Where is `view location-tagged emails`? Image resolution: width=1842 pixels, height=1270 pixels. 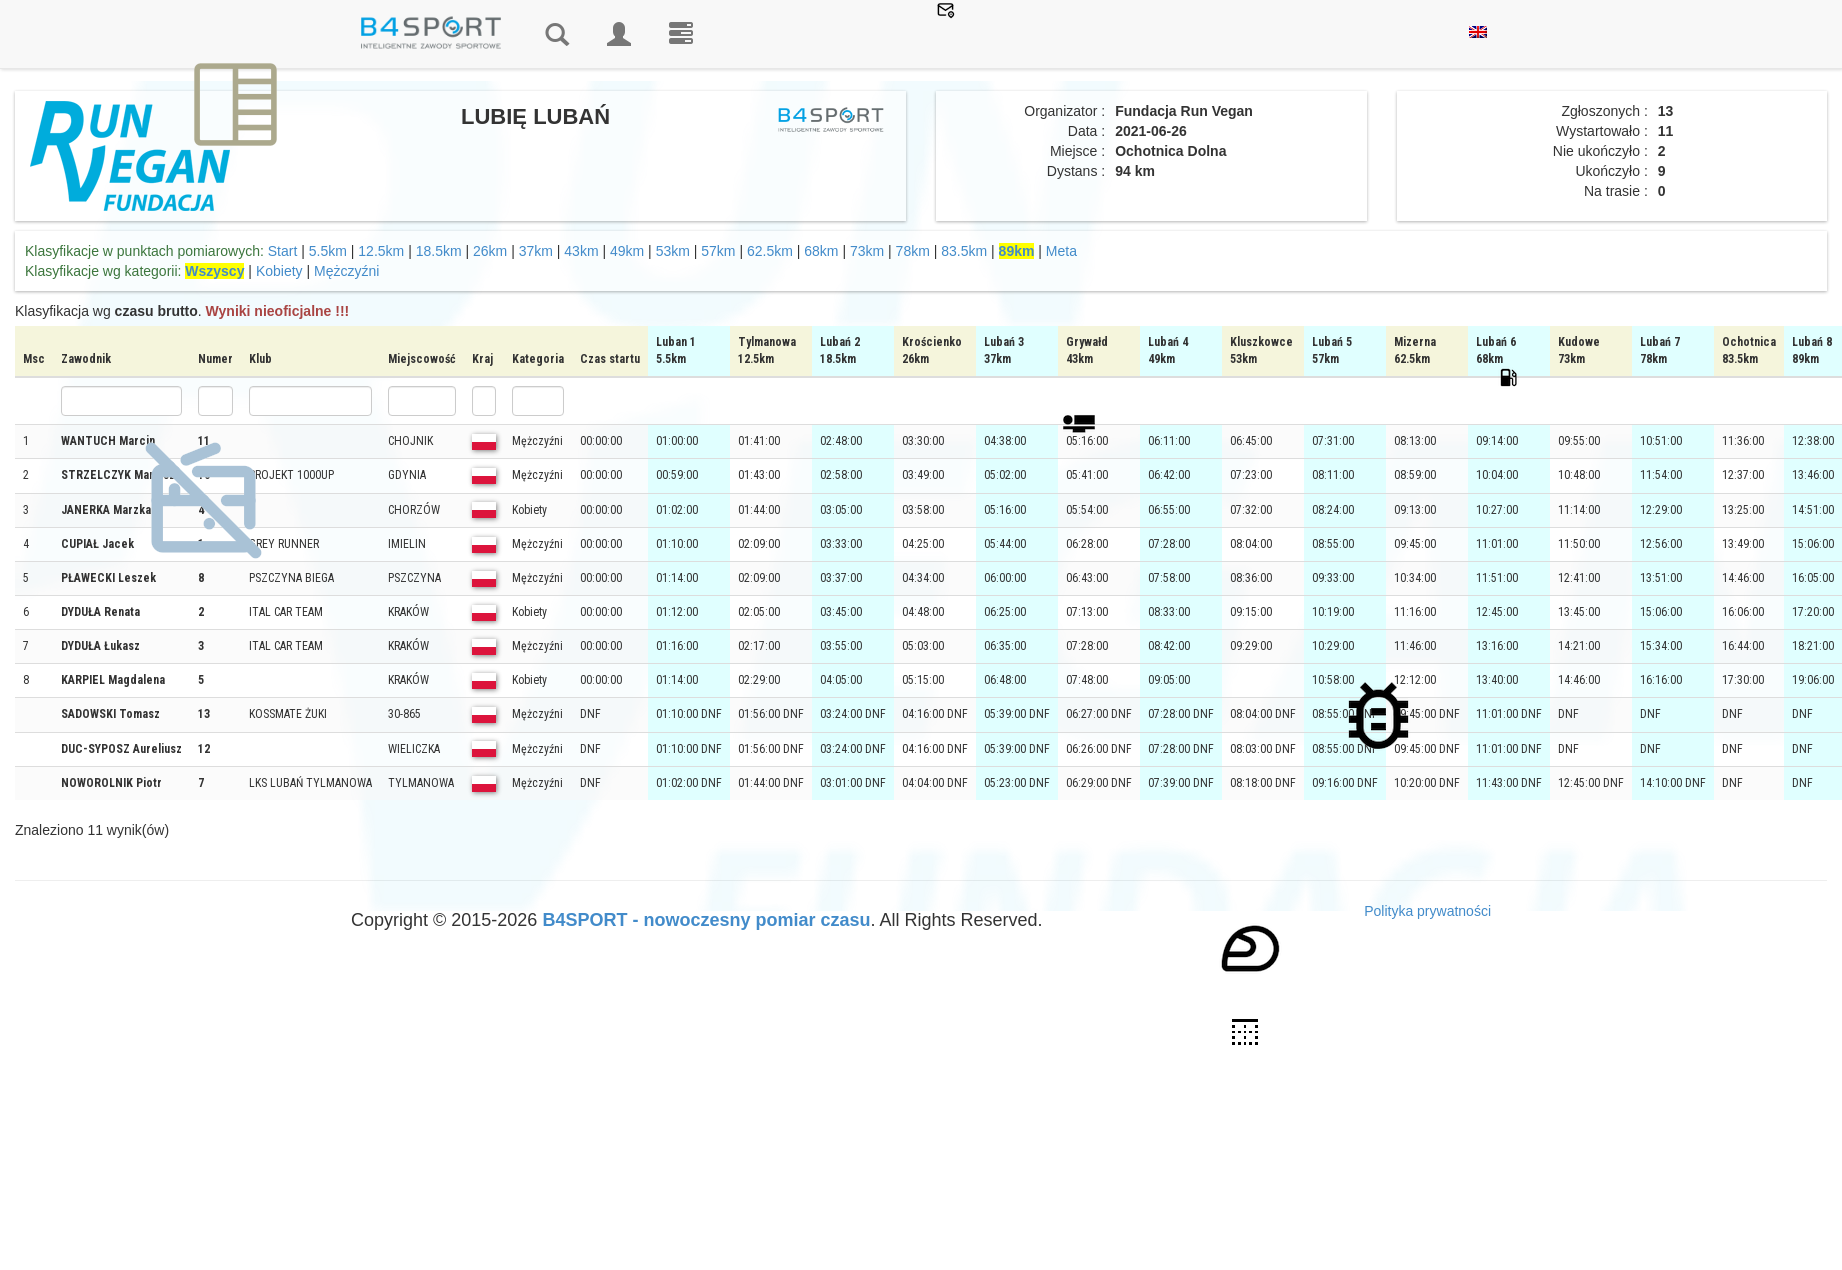 view location-tagged emails is located at coordinates (945, 9).